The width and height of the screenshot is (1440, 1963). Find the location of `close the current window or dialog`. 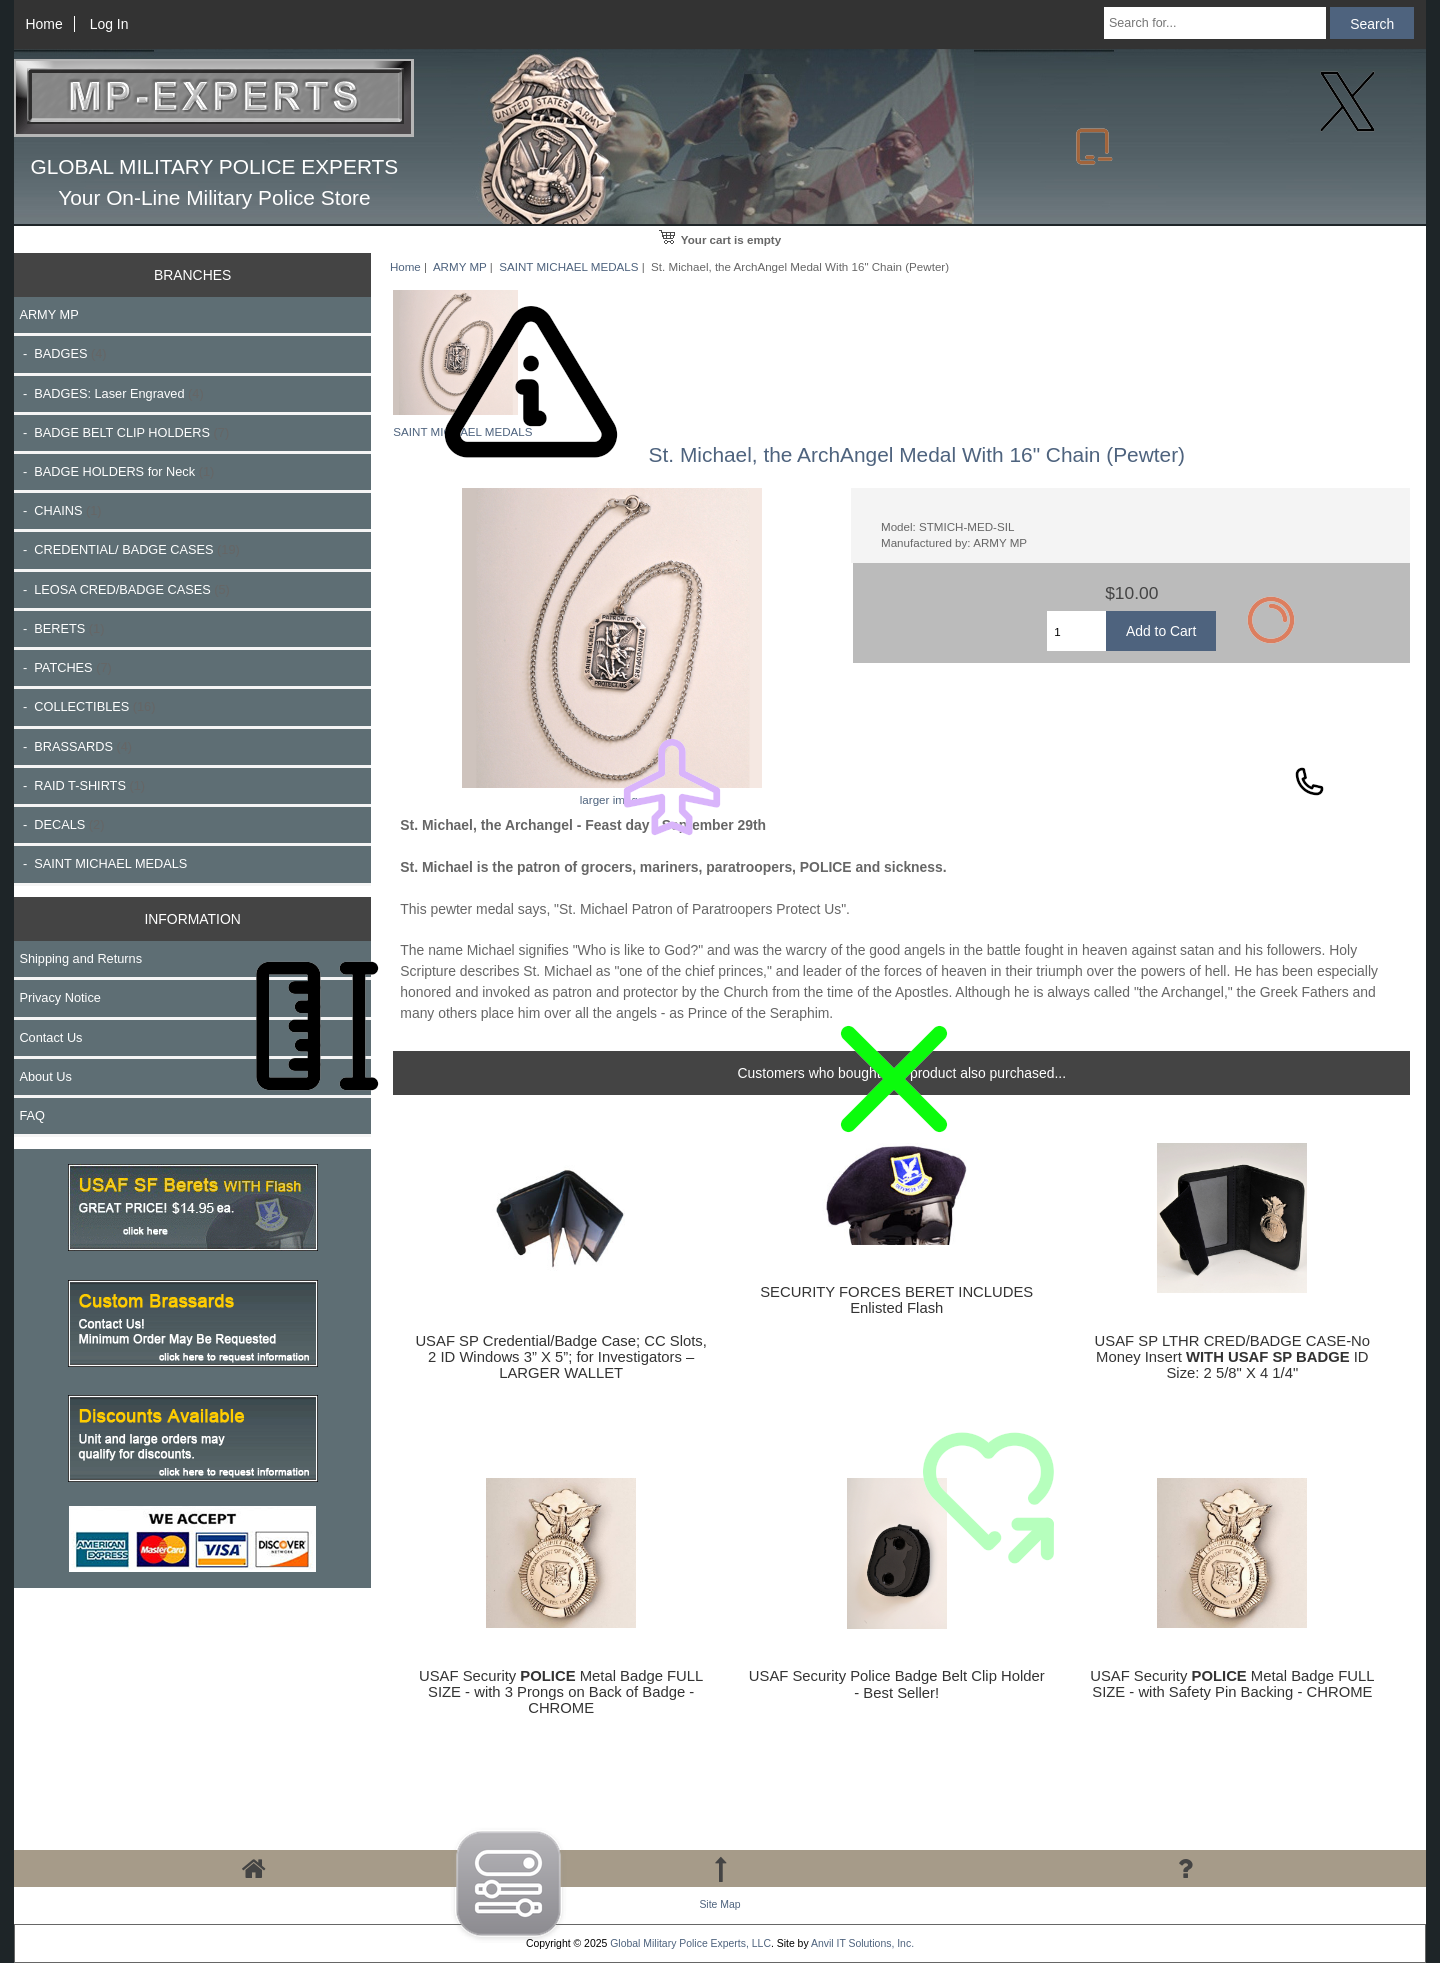

close the current window or dialog is located at coordinates (894, 1079).